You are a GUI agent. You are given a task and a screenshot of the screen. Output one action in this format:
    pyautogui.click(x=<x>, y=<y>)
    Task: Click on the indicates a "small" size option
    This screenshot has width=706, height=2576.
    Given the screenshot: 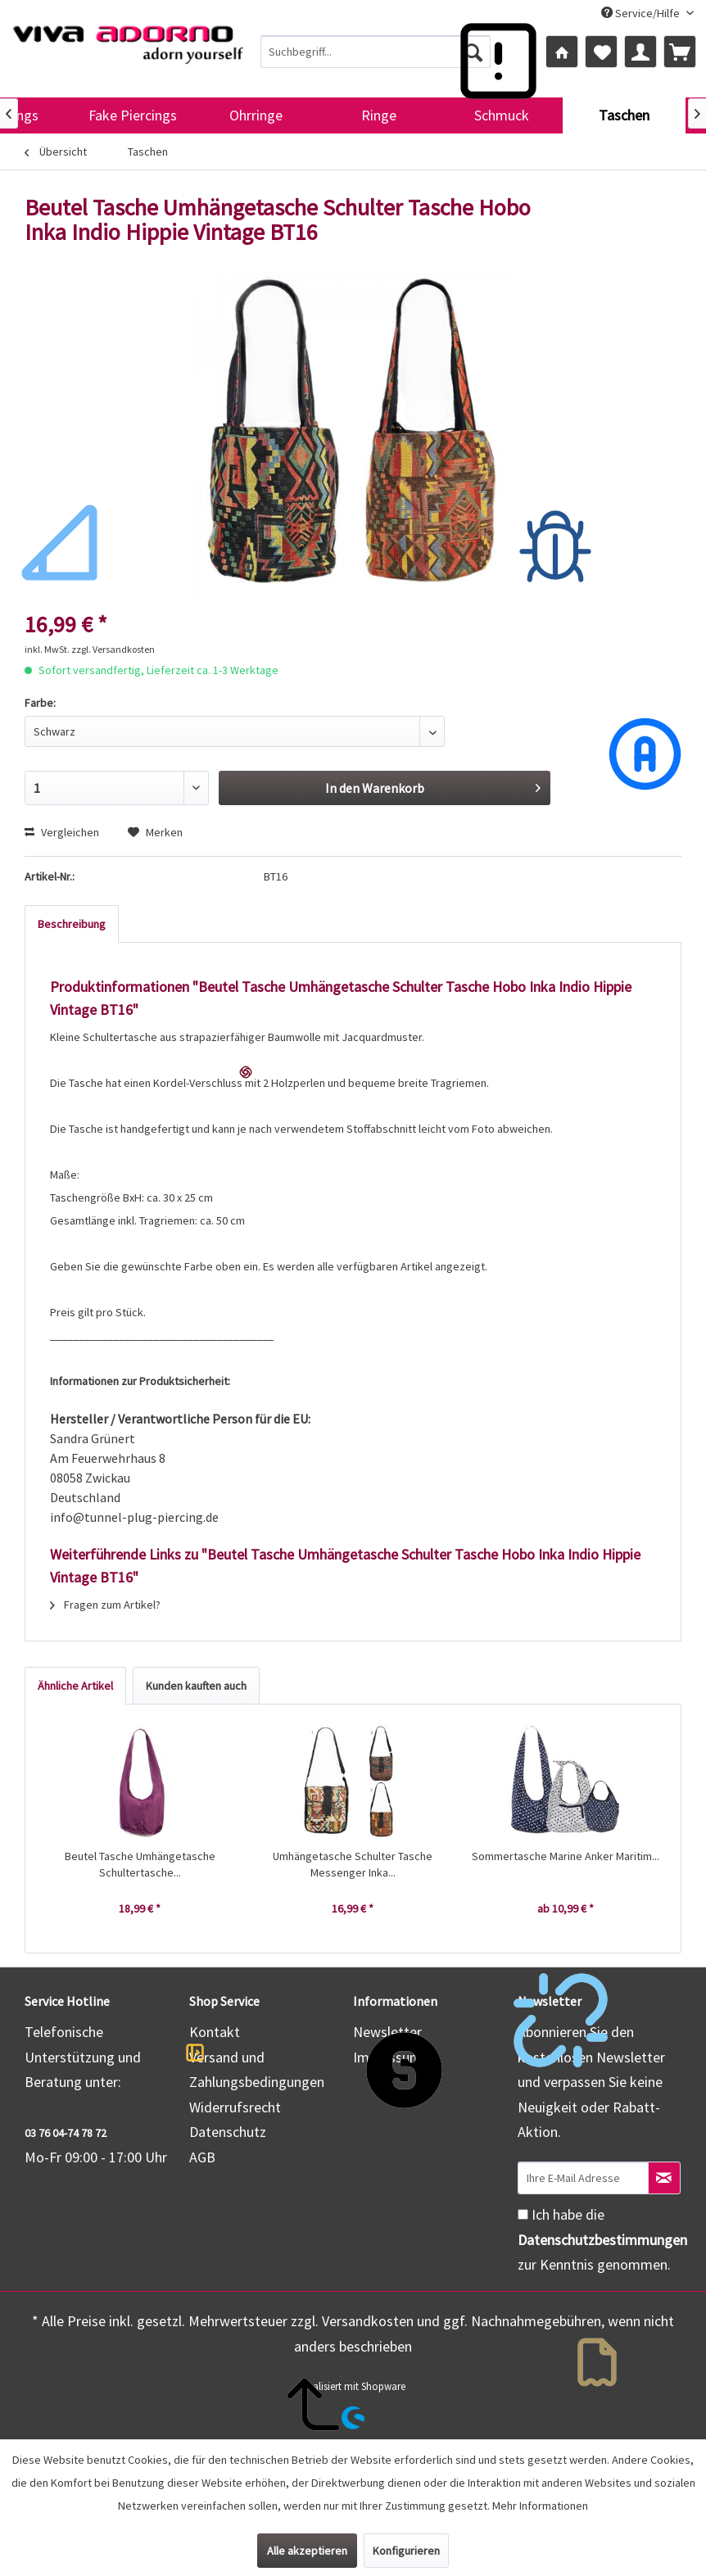 What is the action you would take?
    pyautogui.click(x=404, y=2070)
    